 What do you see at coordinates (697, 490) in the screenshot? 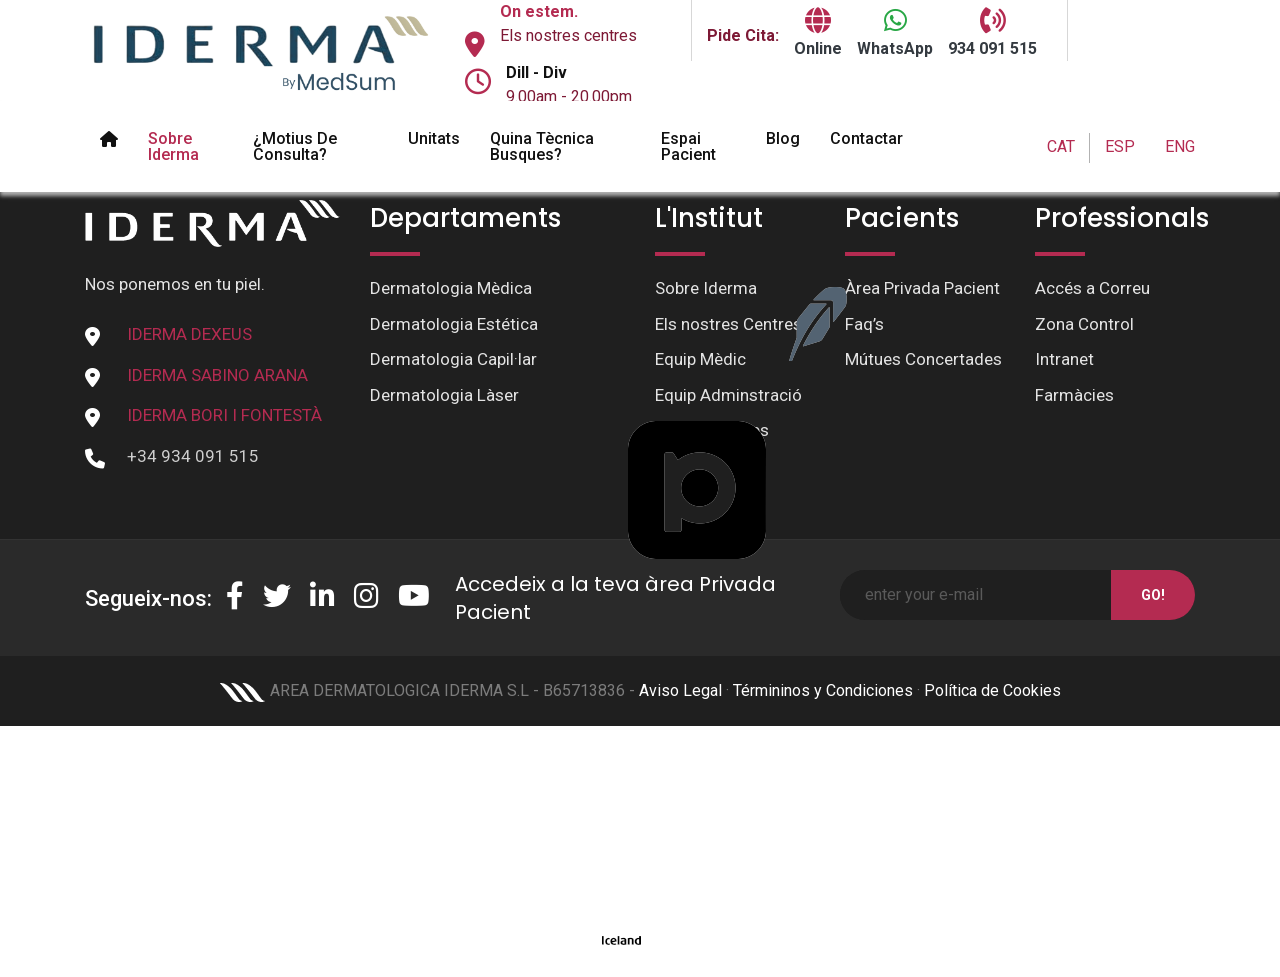
I see `open pixiv app` at bounding box center [697, 490].